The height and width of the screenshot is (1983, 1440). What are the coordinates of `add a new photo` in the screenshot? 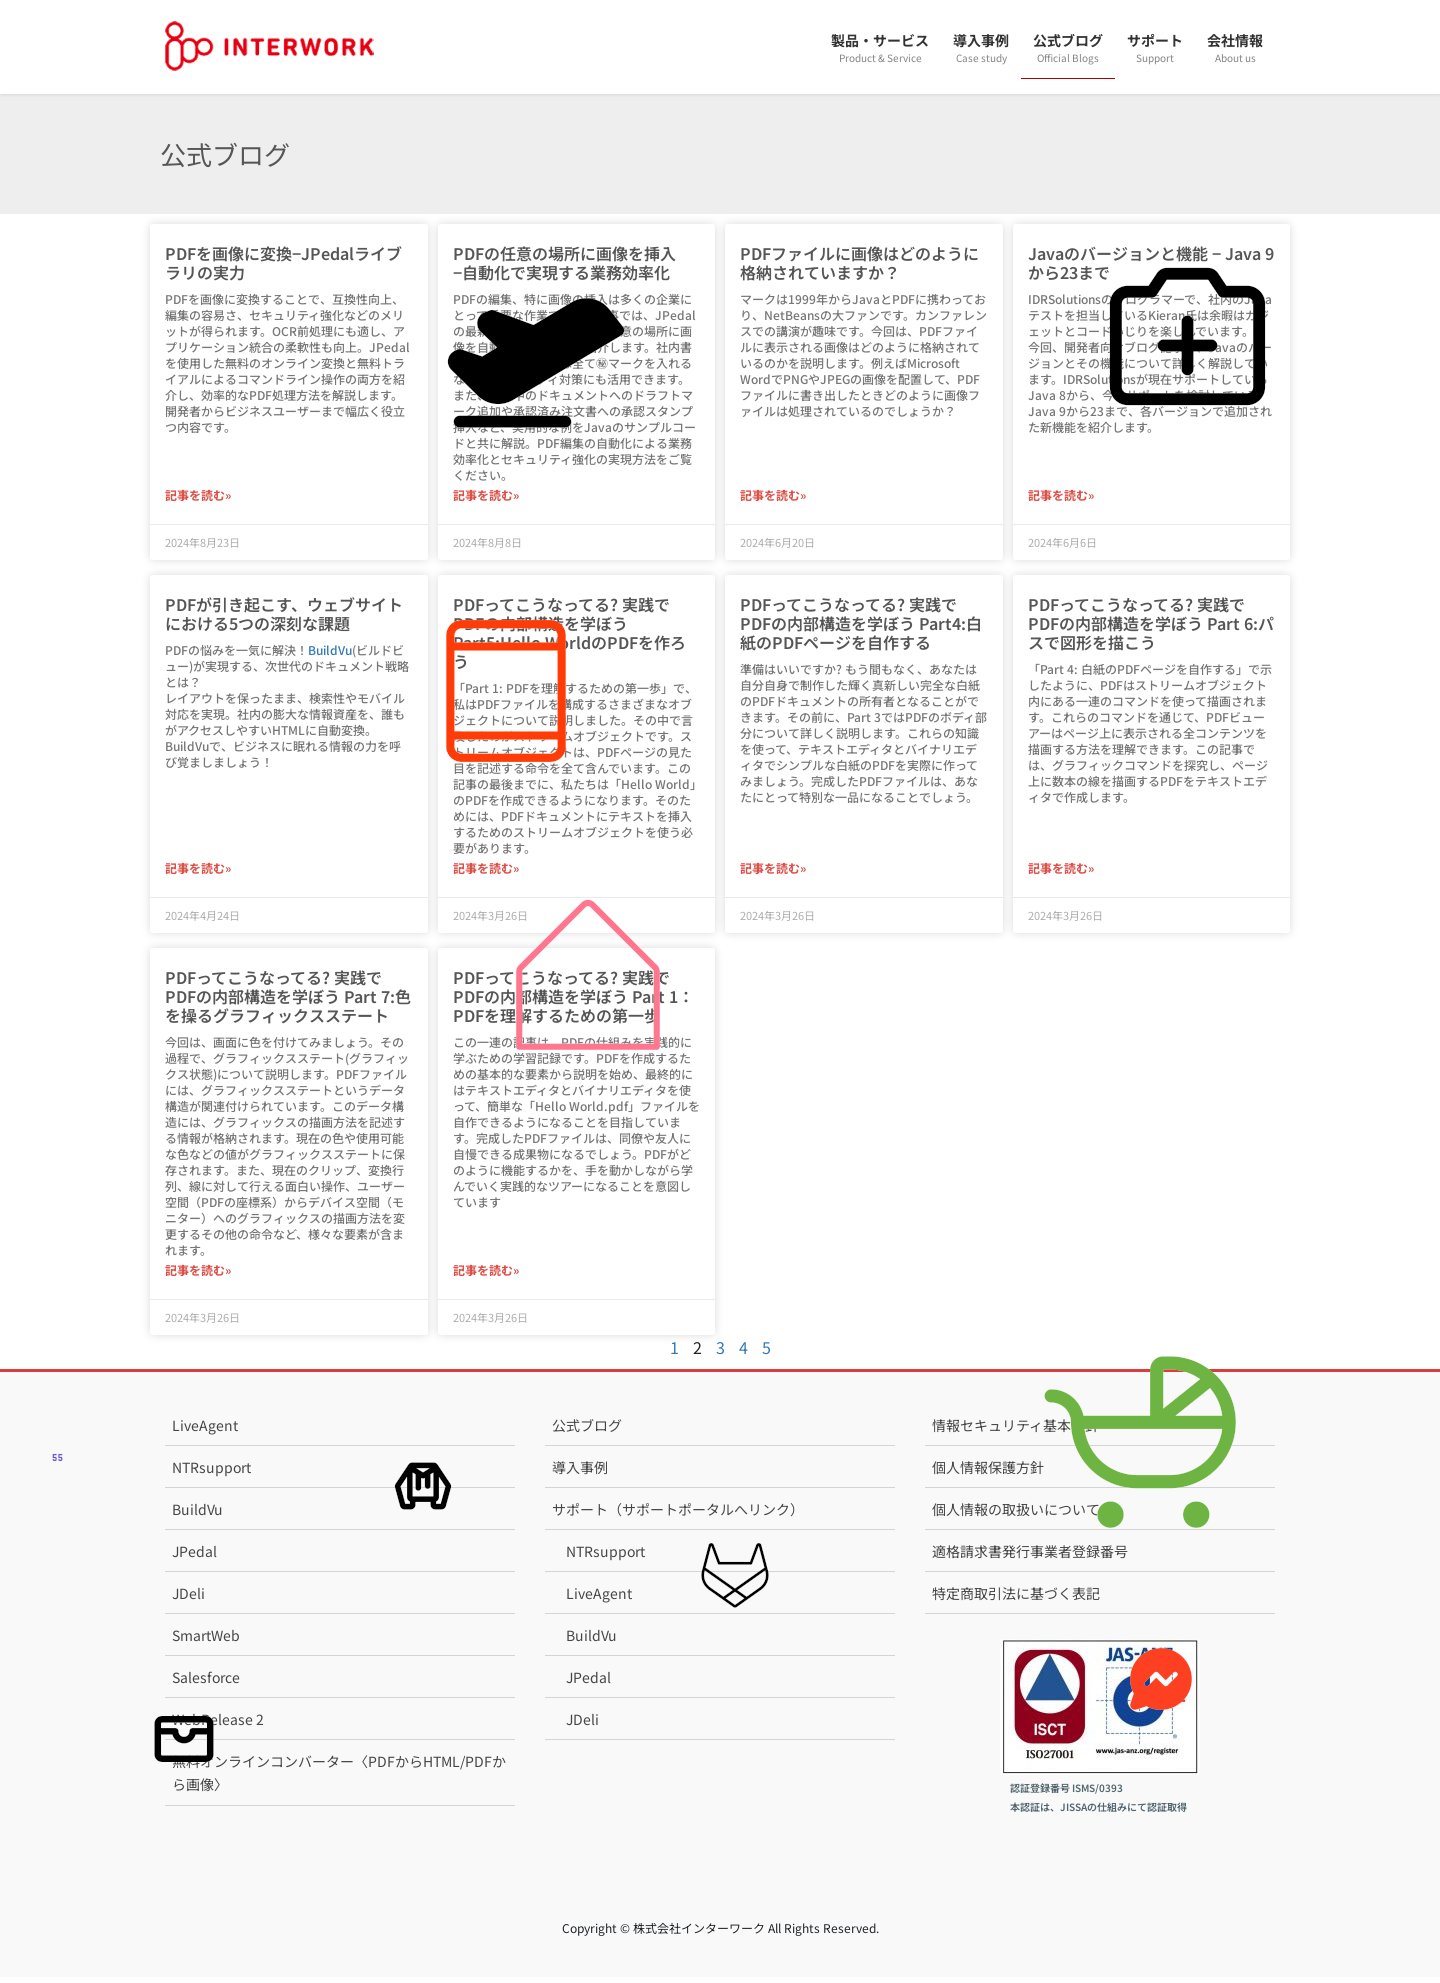 It's located at (1187, 339).